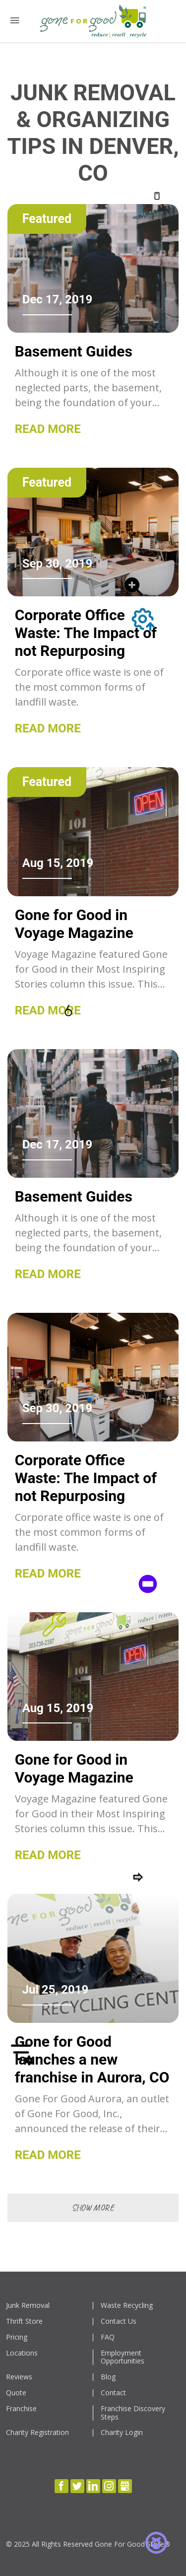  Describe the element at coordinates (148, 1584) in the screenshot. I see `indicates an error or blocked state` at that location.